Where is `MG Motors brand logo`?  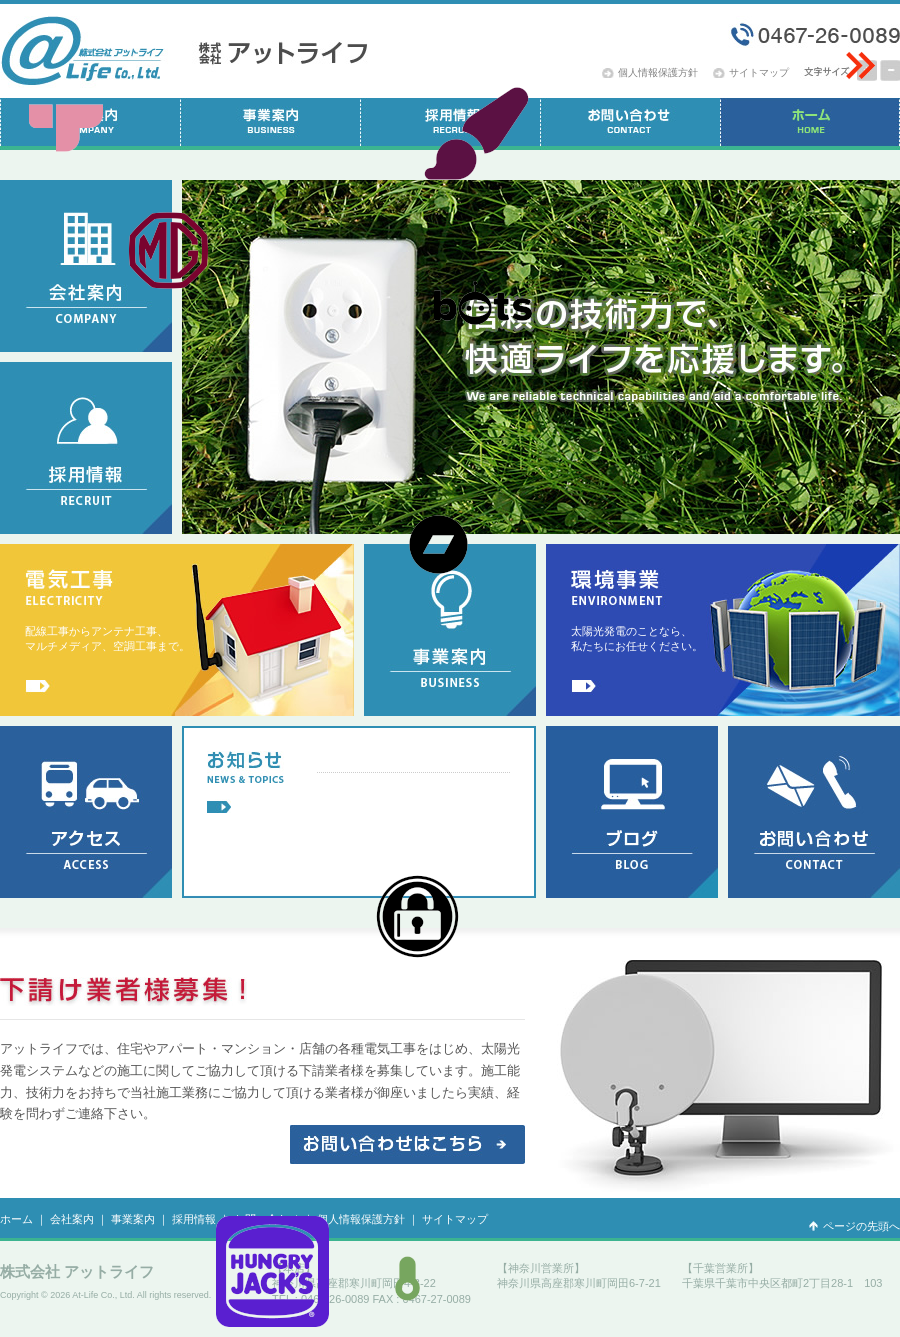
MG Motors brand logo is located at coordinates (168, 250).